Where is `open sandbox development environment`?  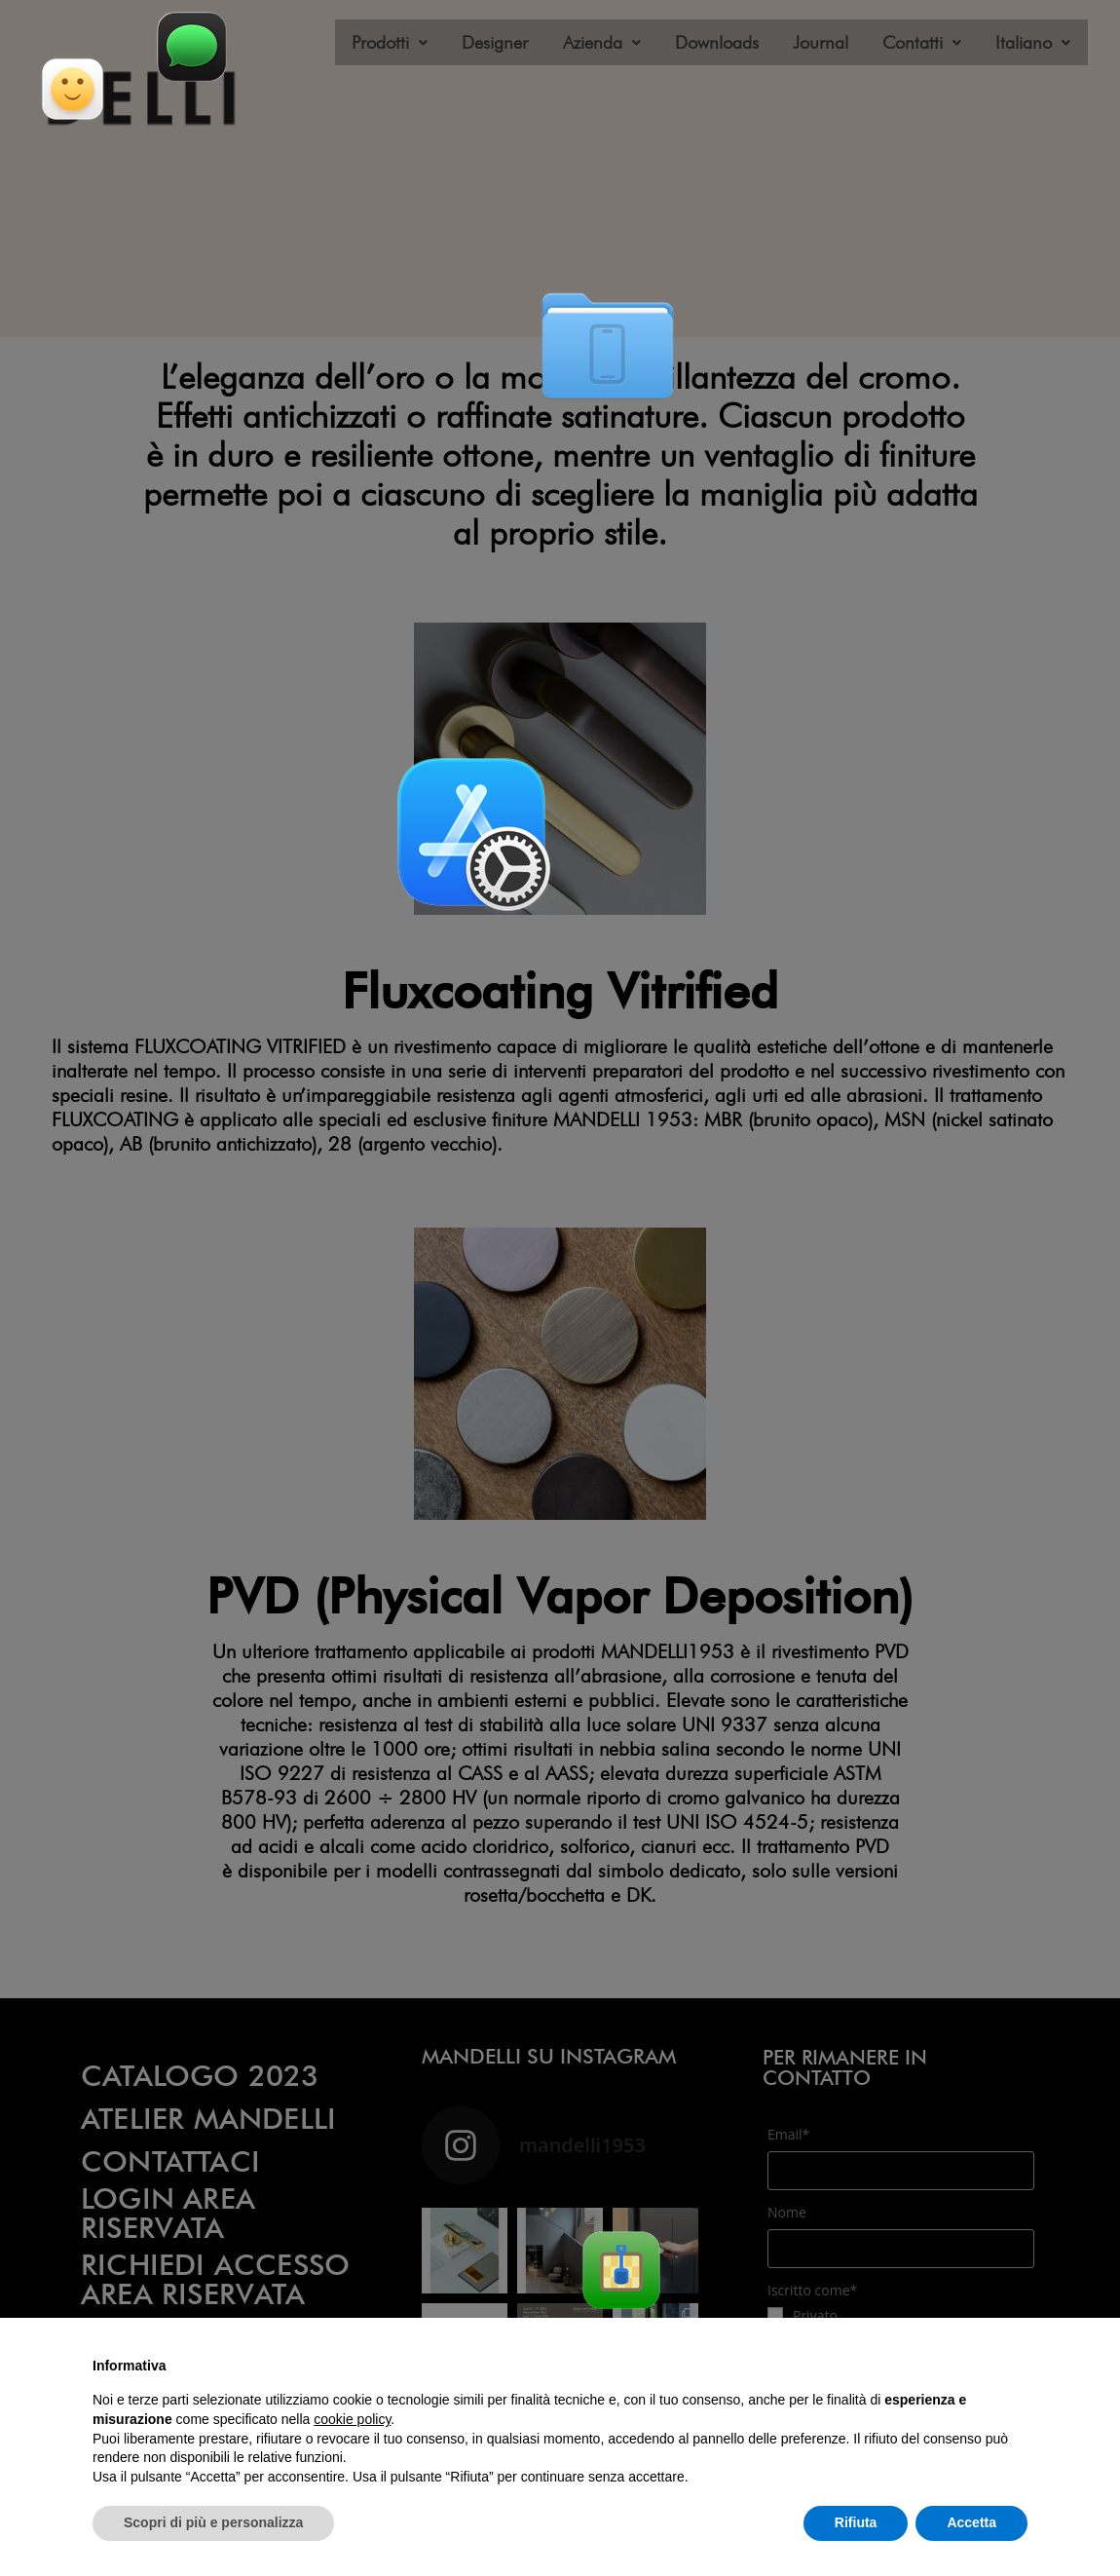 open sandbox development environment is located at coordinates (621, 2270).